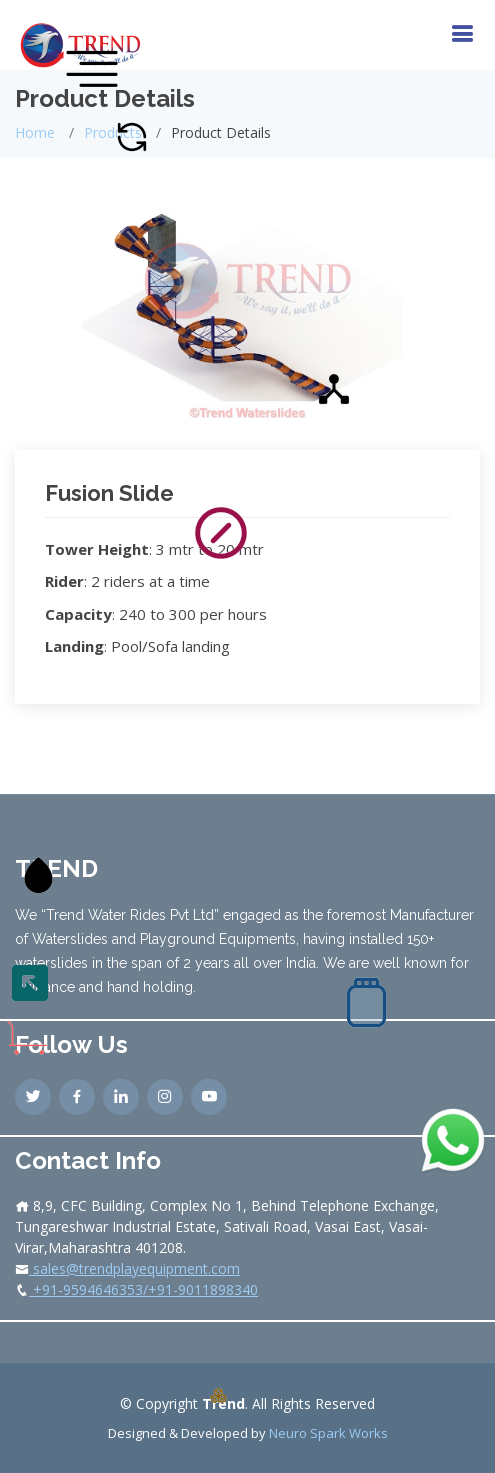 The width and height of the screenshot is (495, 1473). I want to click on align text to the right, so click(92, 70).